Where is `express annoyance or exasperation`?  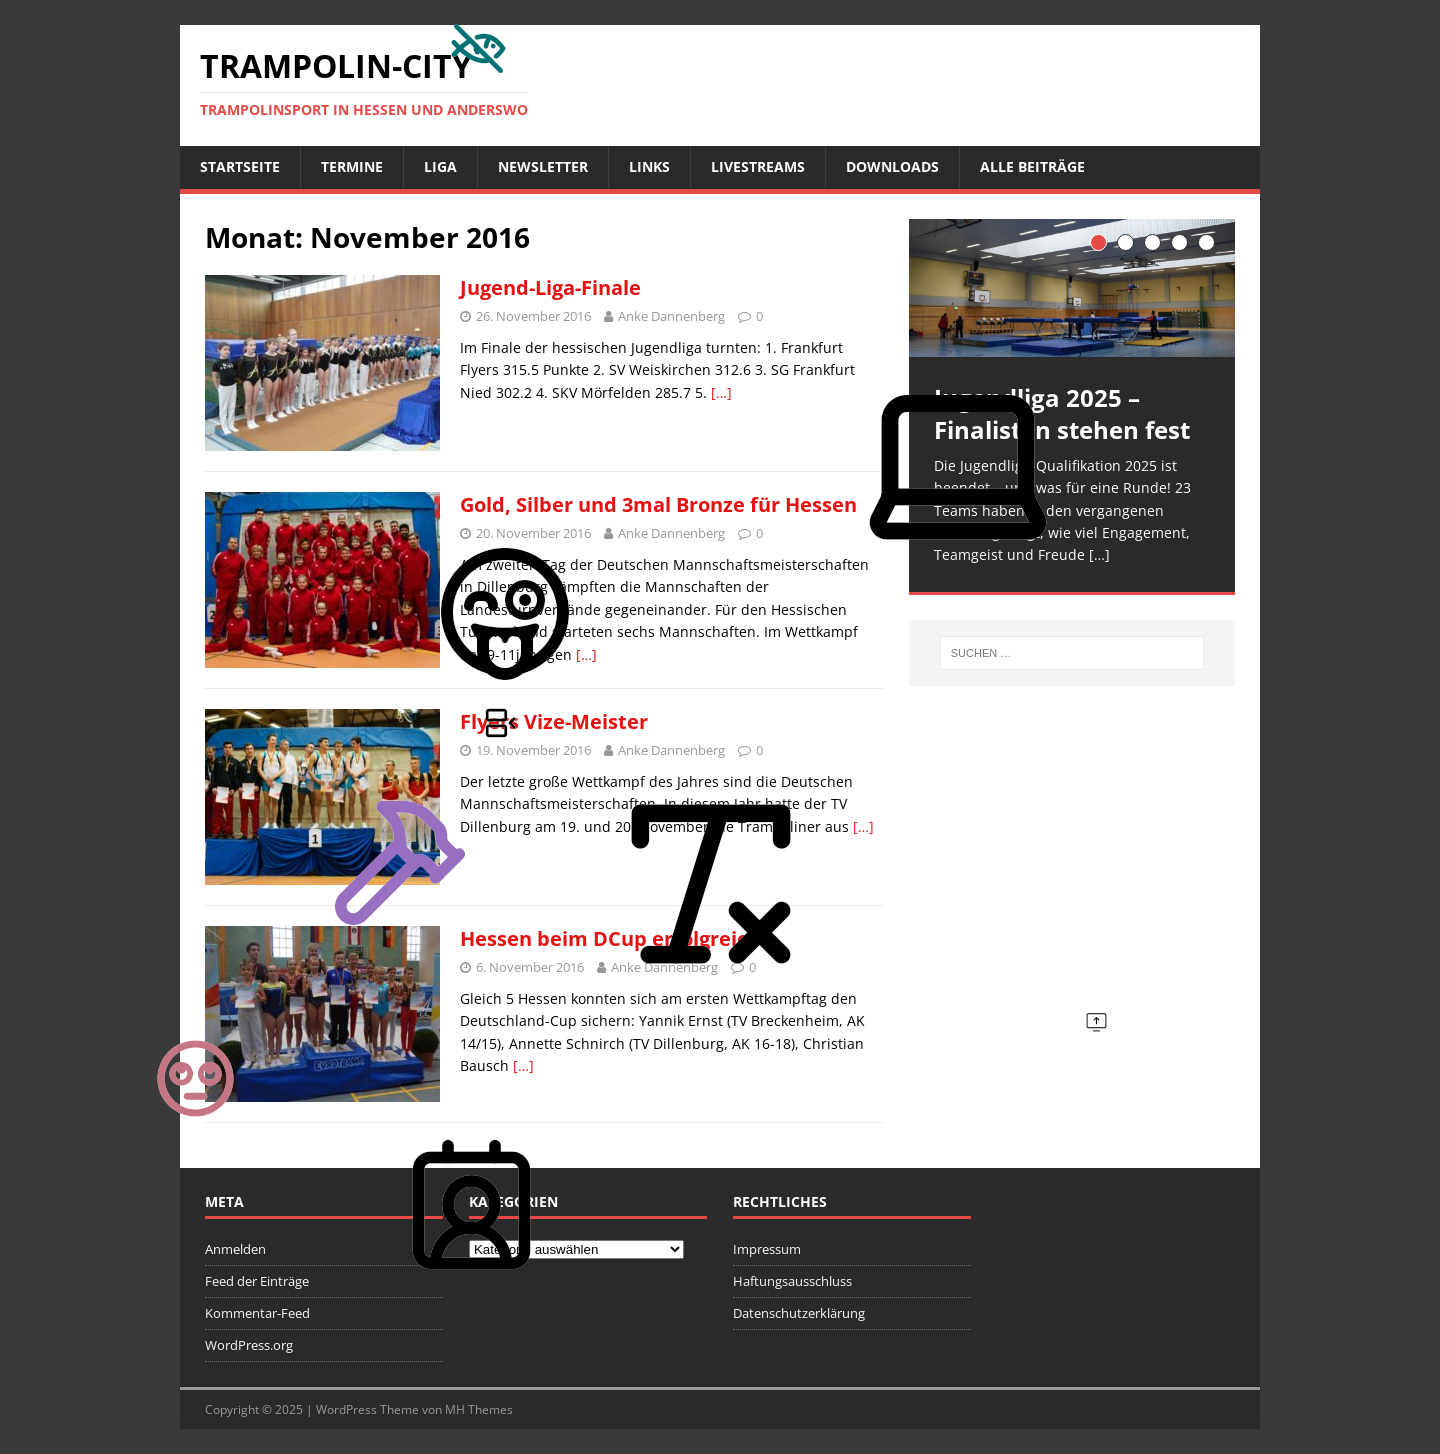
express annoyance or exasperation is located at coordinates (195, 1078).